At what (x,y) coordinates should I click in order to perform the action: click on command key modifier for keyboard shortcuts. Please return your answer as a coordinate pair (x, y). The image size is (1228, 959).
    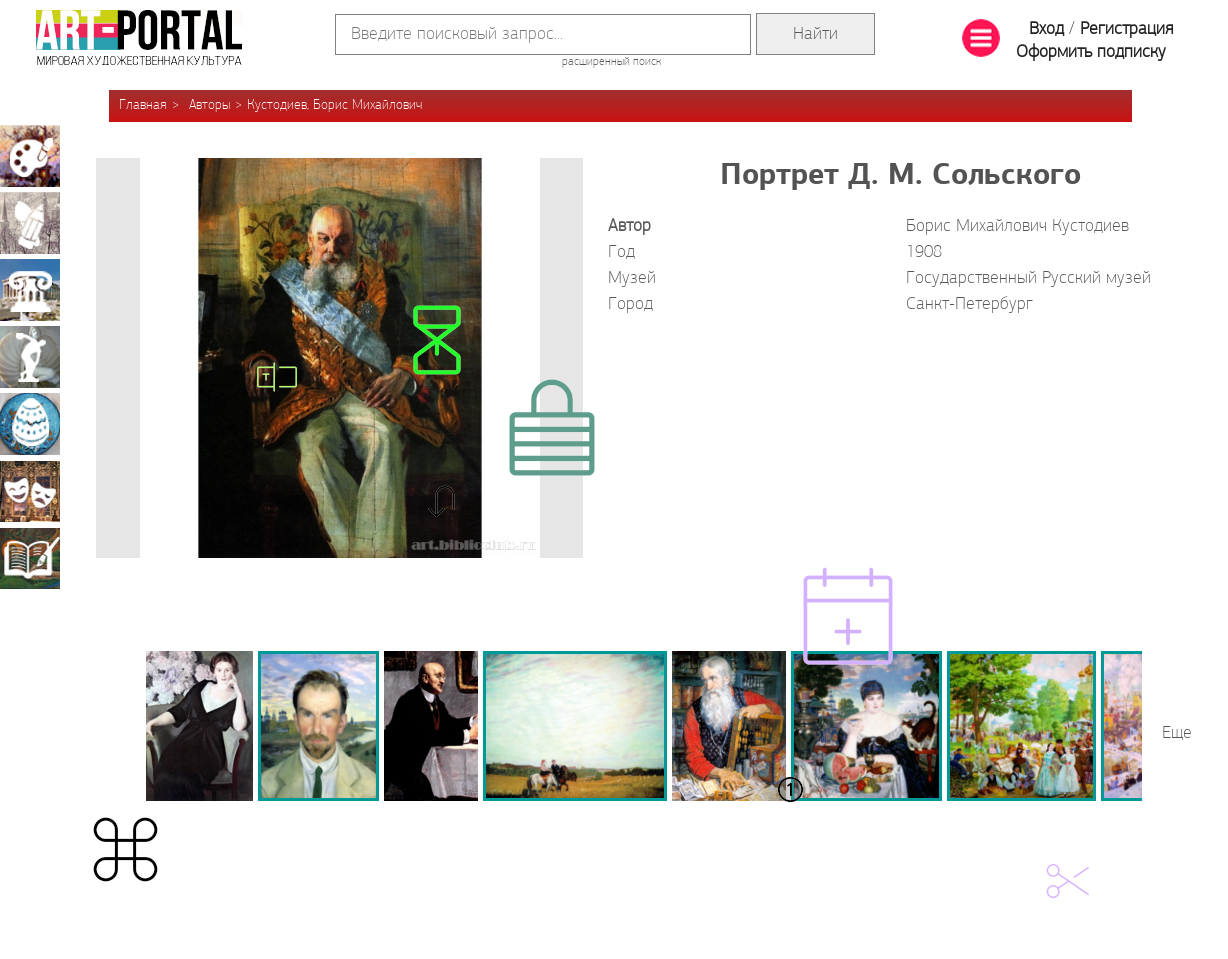
    Looking at the image, I should click on (125, 849).